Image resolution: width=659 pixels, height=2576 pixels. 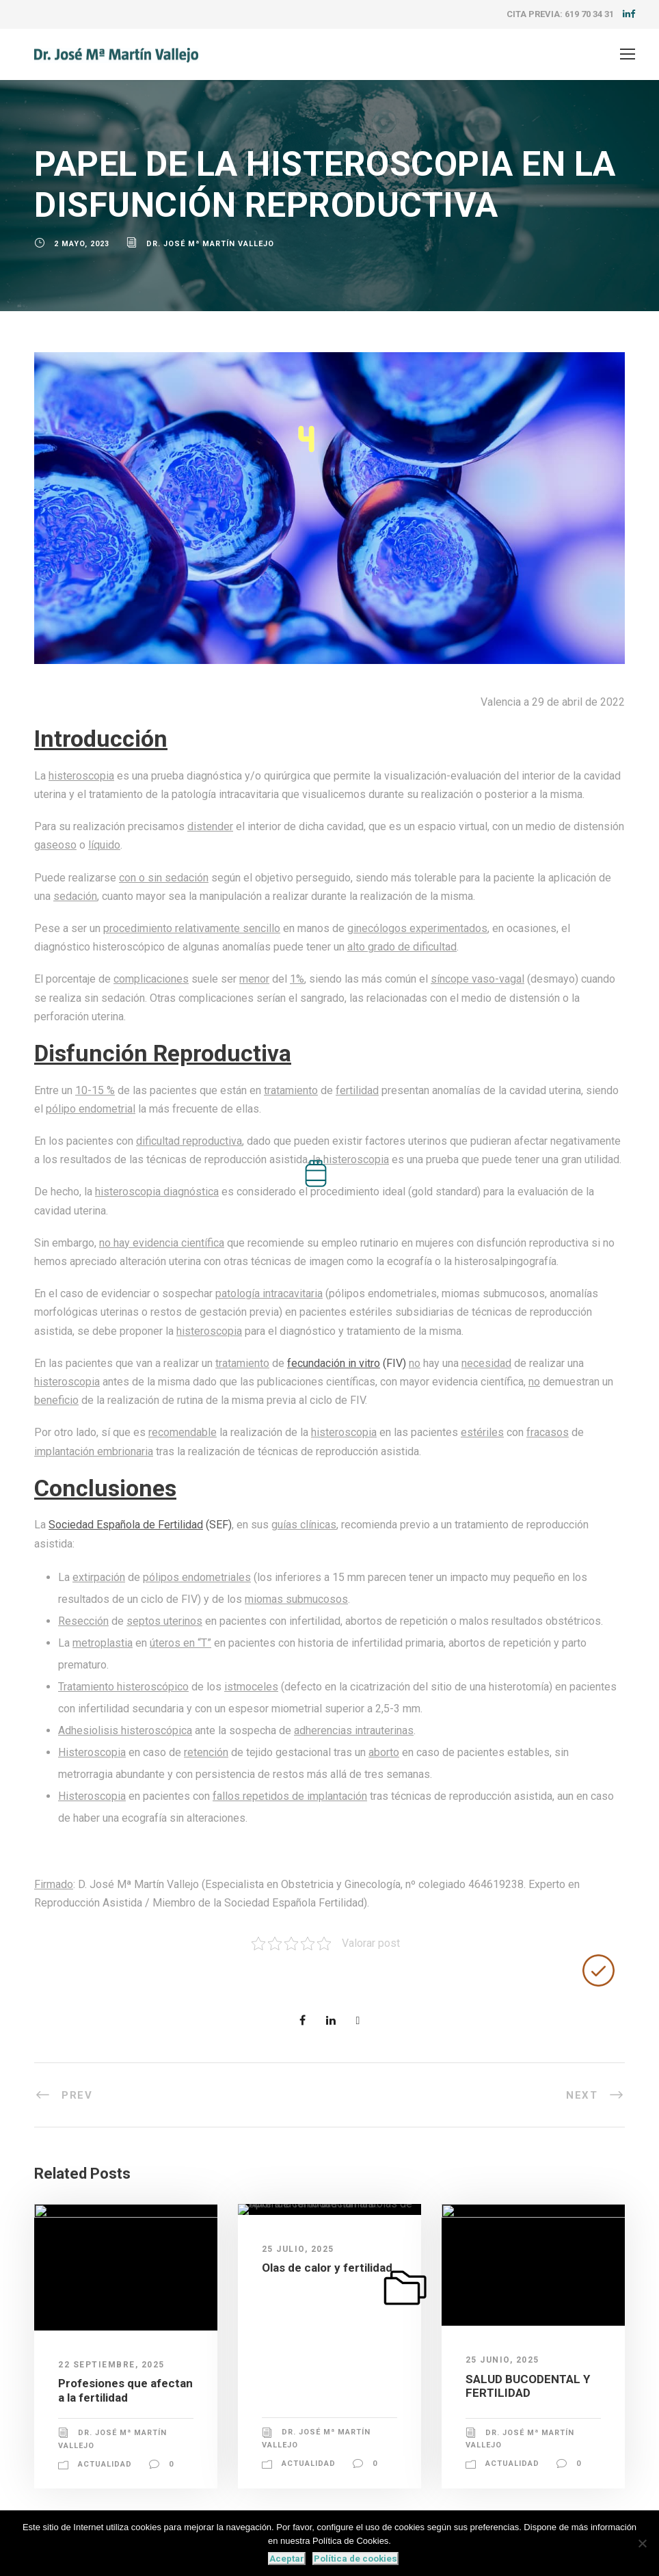 What do you see at coordinates (598, 1970) in the screenshot?
I see `indicates task or action completed successfully` at bounding box center [598, 1970].